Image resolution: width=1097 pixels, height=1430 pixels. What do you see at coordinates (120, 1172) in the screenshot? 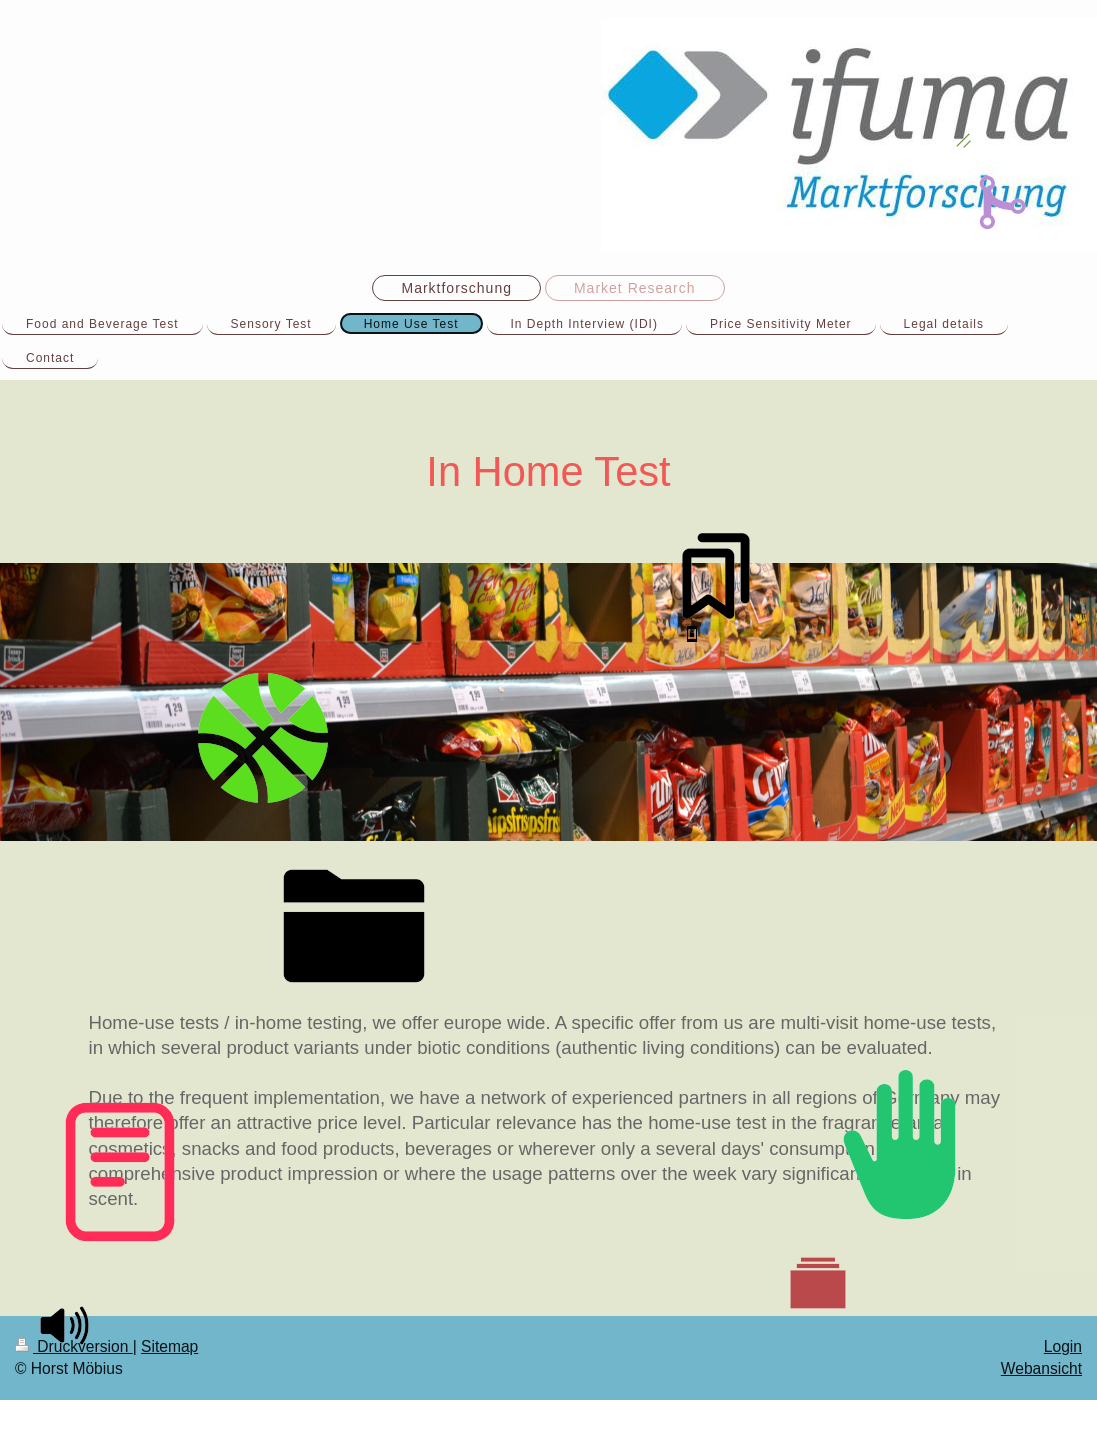
I see `open reader mode for distraction-free viewing` at bounding box center [120, 1172].